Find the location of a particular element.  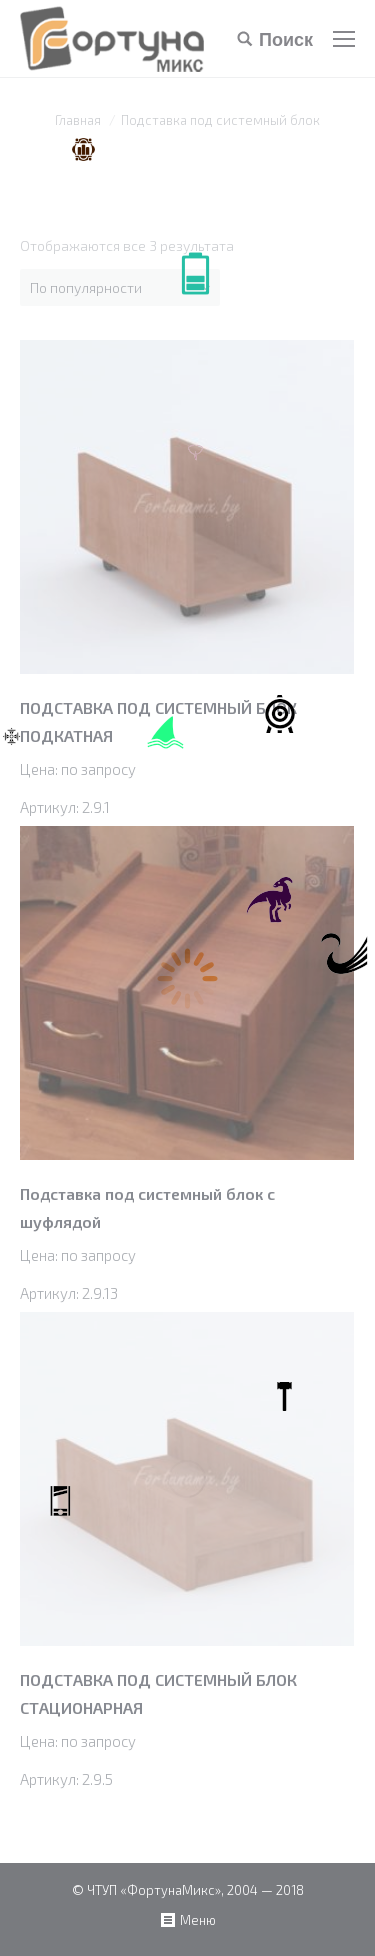

religious or gothic-themed game category is located at coordinates (11, 736).